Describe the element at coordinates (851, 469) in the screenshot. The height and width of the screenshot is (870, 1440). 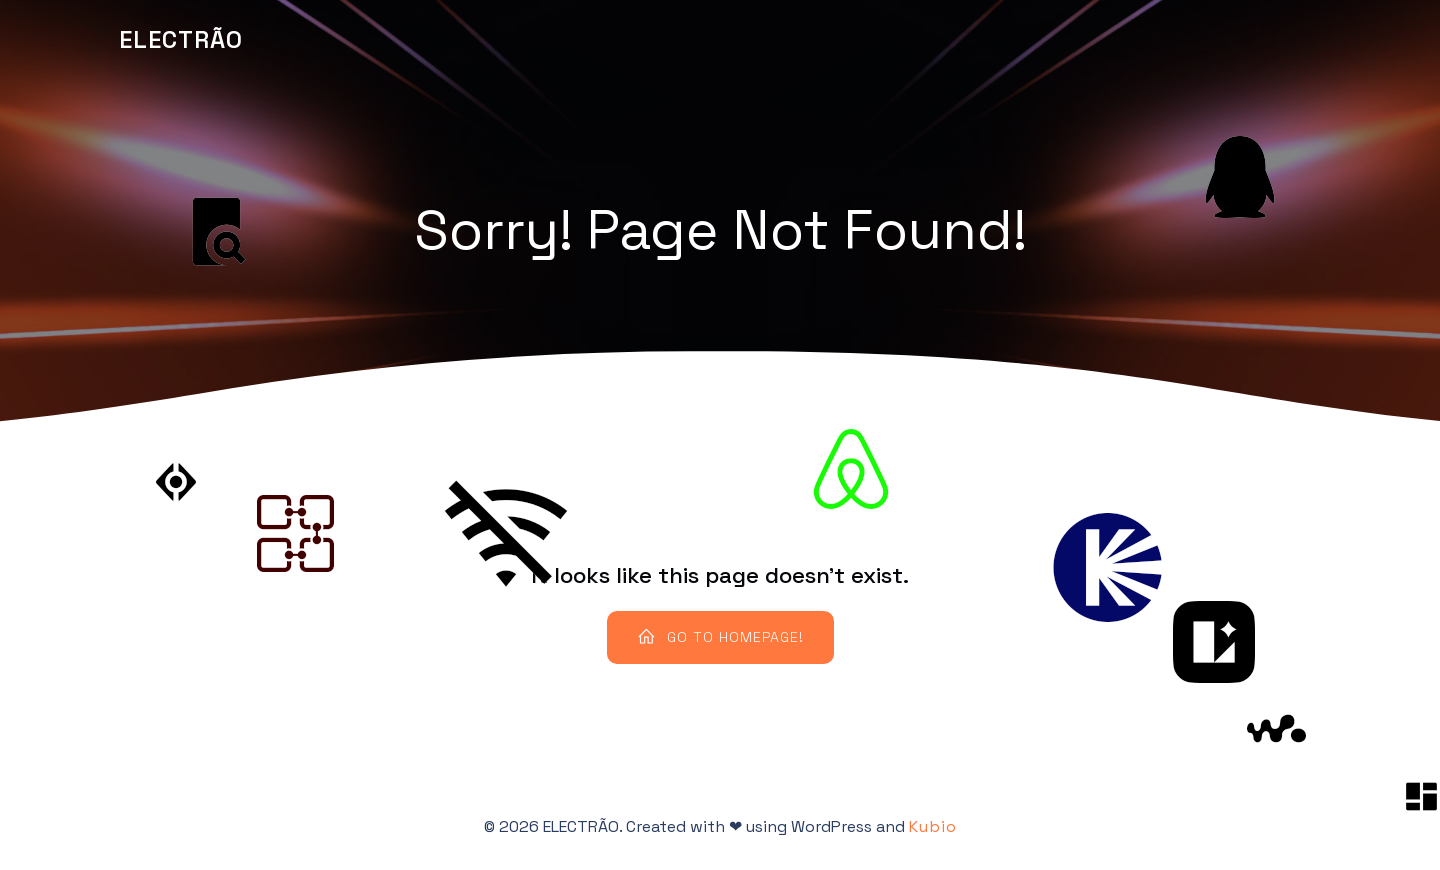
I see `open the Airbnb app` at that location.